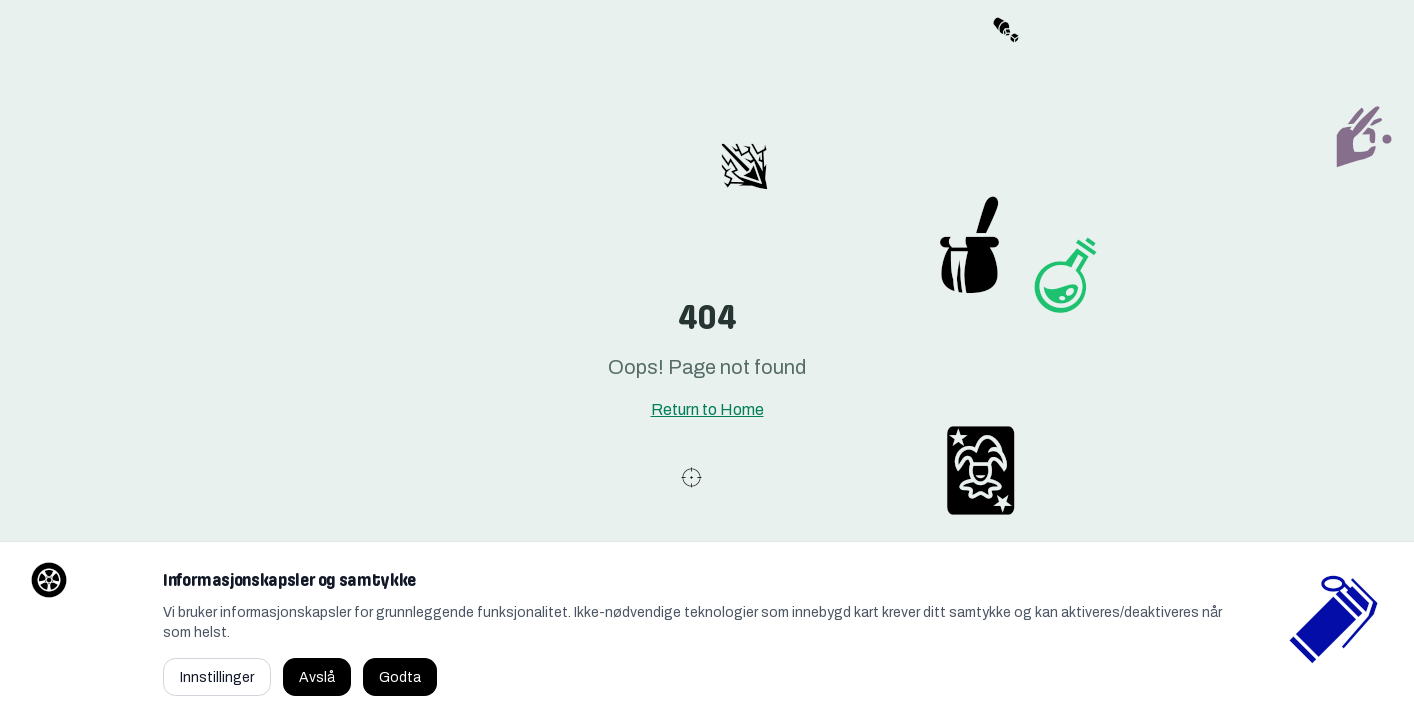  I want to click on roll the dice or randomize outcome, so click(1006, 30).